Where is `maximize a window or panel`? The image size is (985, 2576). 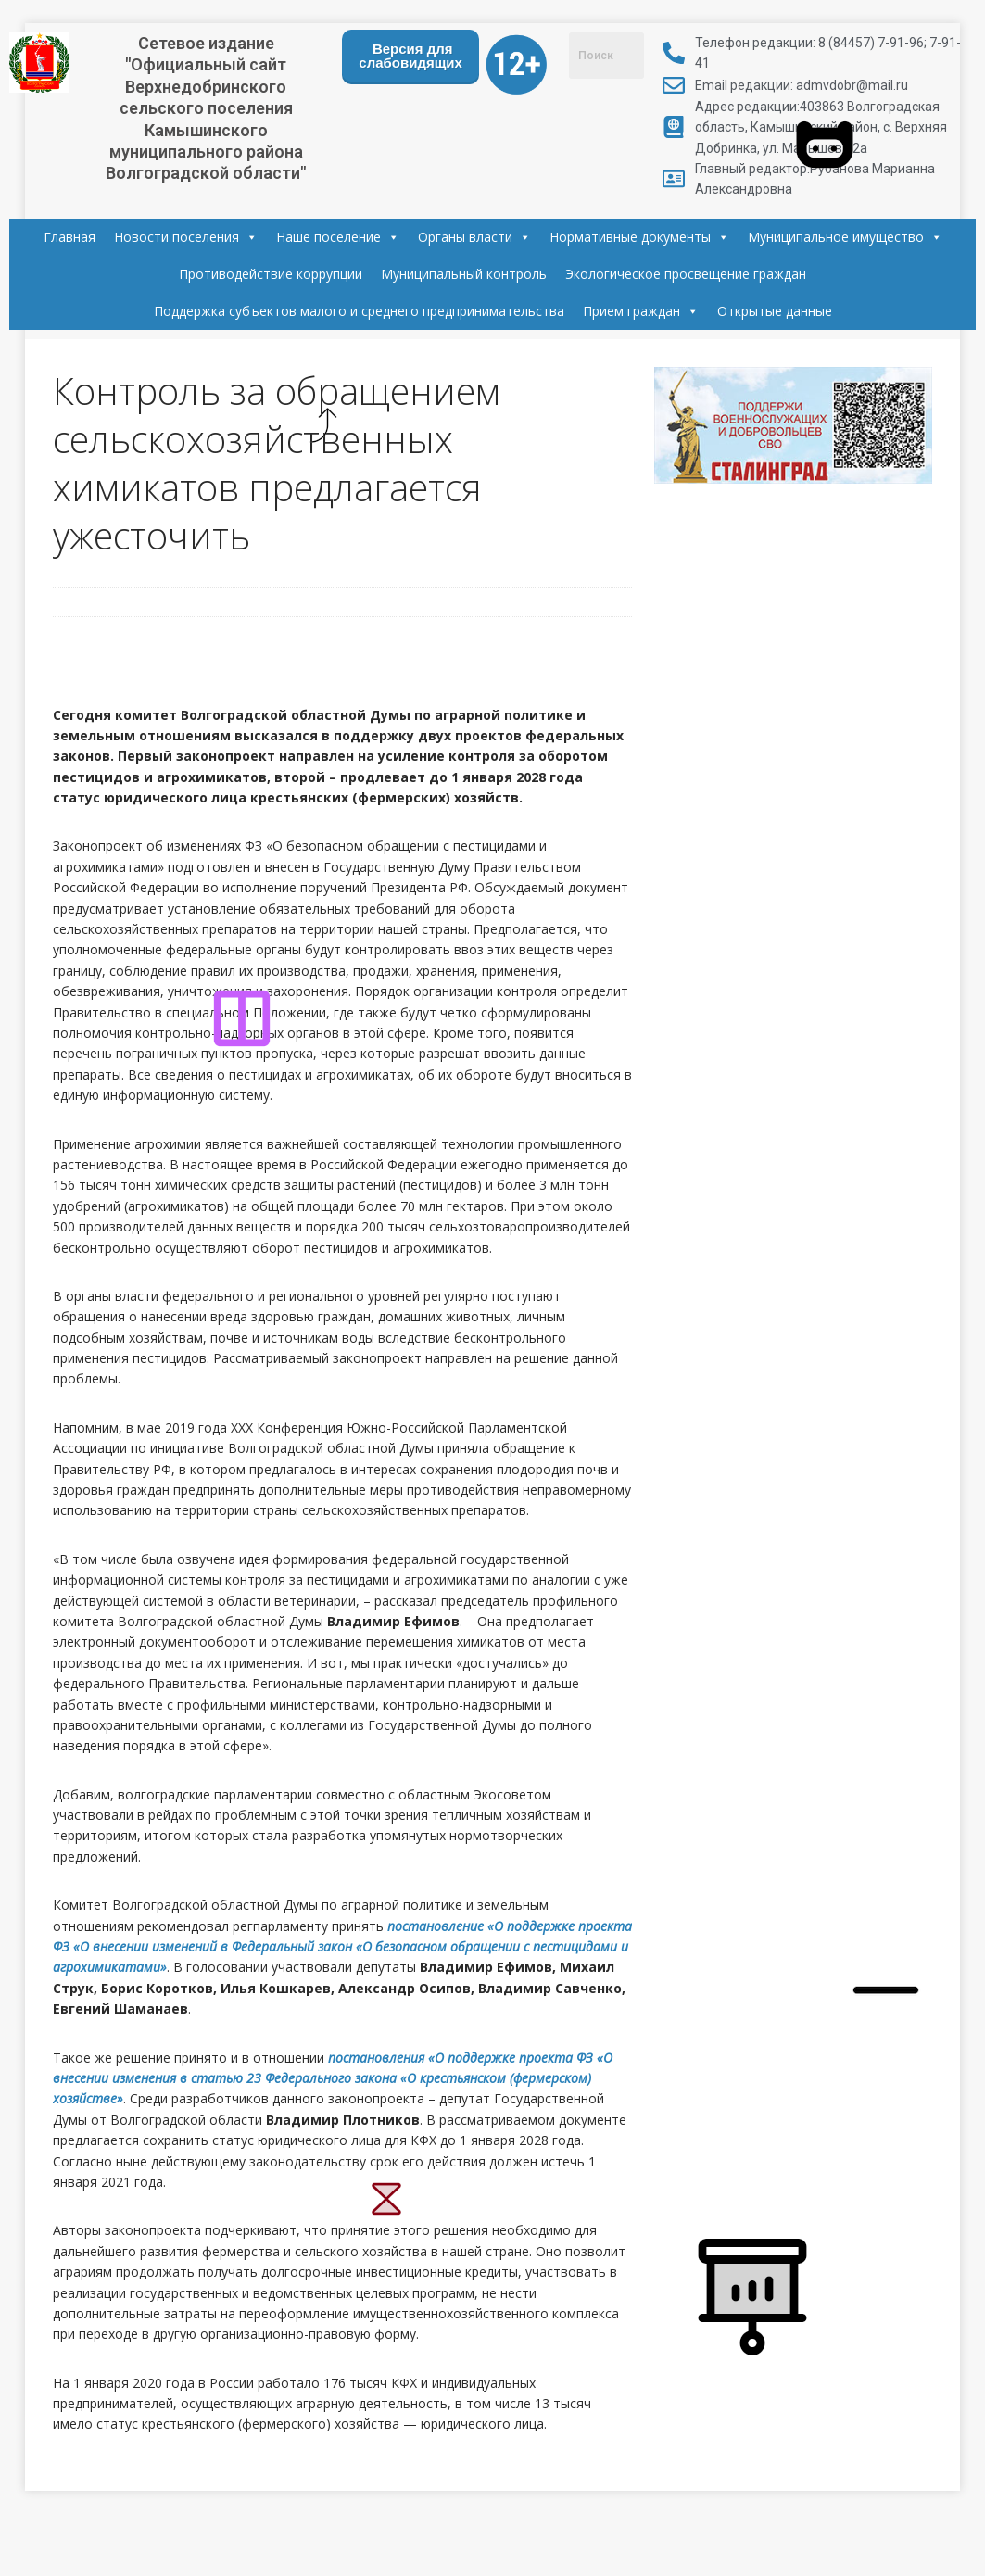
maximize a window or panel is located at coordinates (886, 2019).